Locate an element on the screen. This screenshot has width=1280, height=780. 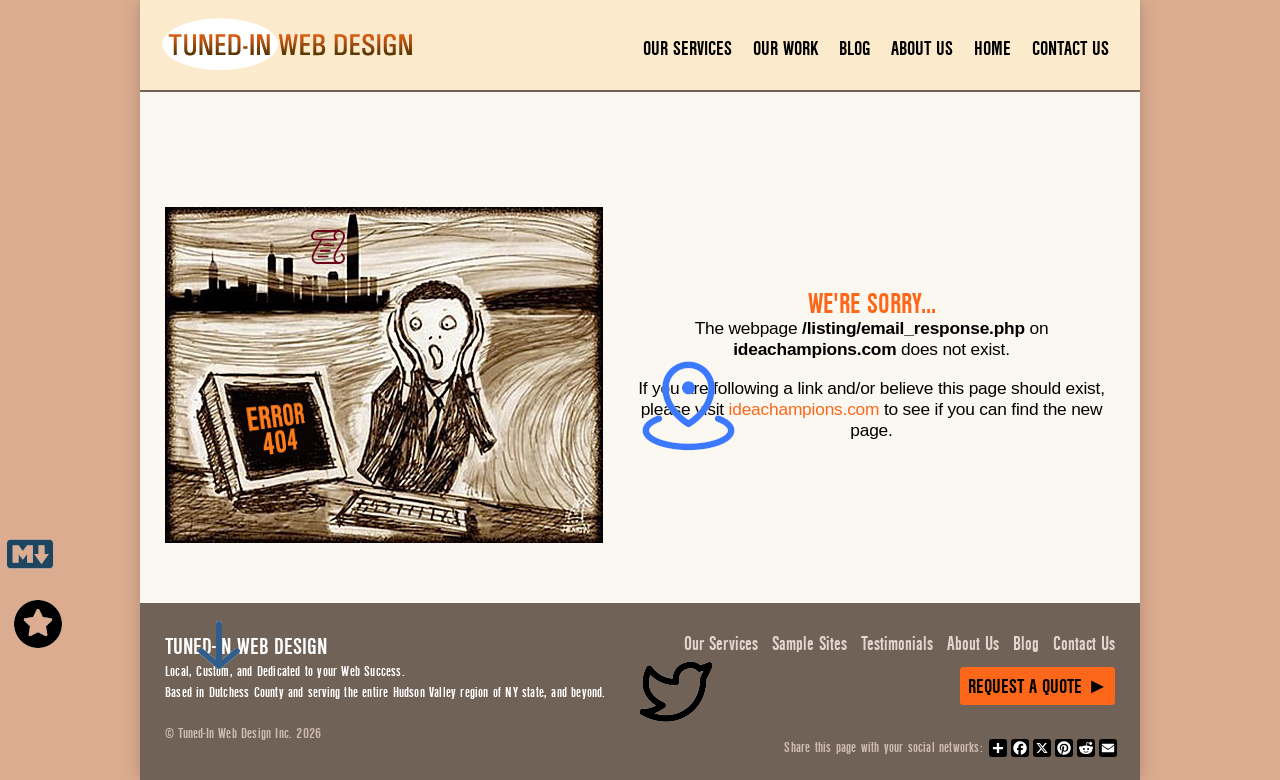
star or favorite an item in your feed is located at coordinates (38, 624).